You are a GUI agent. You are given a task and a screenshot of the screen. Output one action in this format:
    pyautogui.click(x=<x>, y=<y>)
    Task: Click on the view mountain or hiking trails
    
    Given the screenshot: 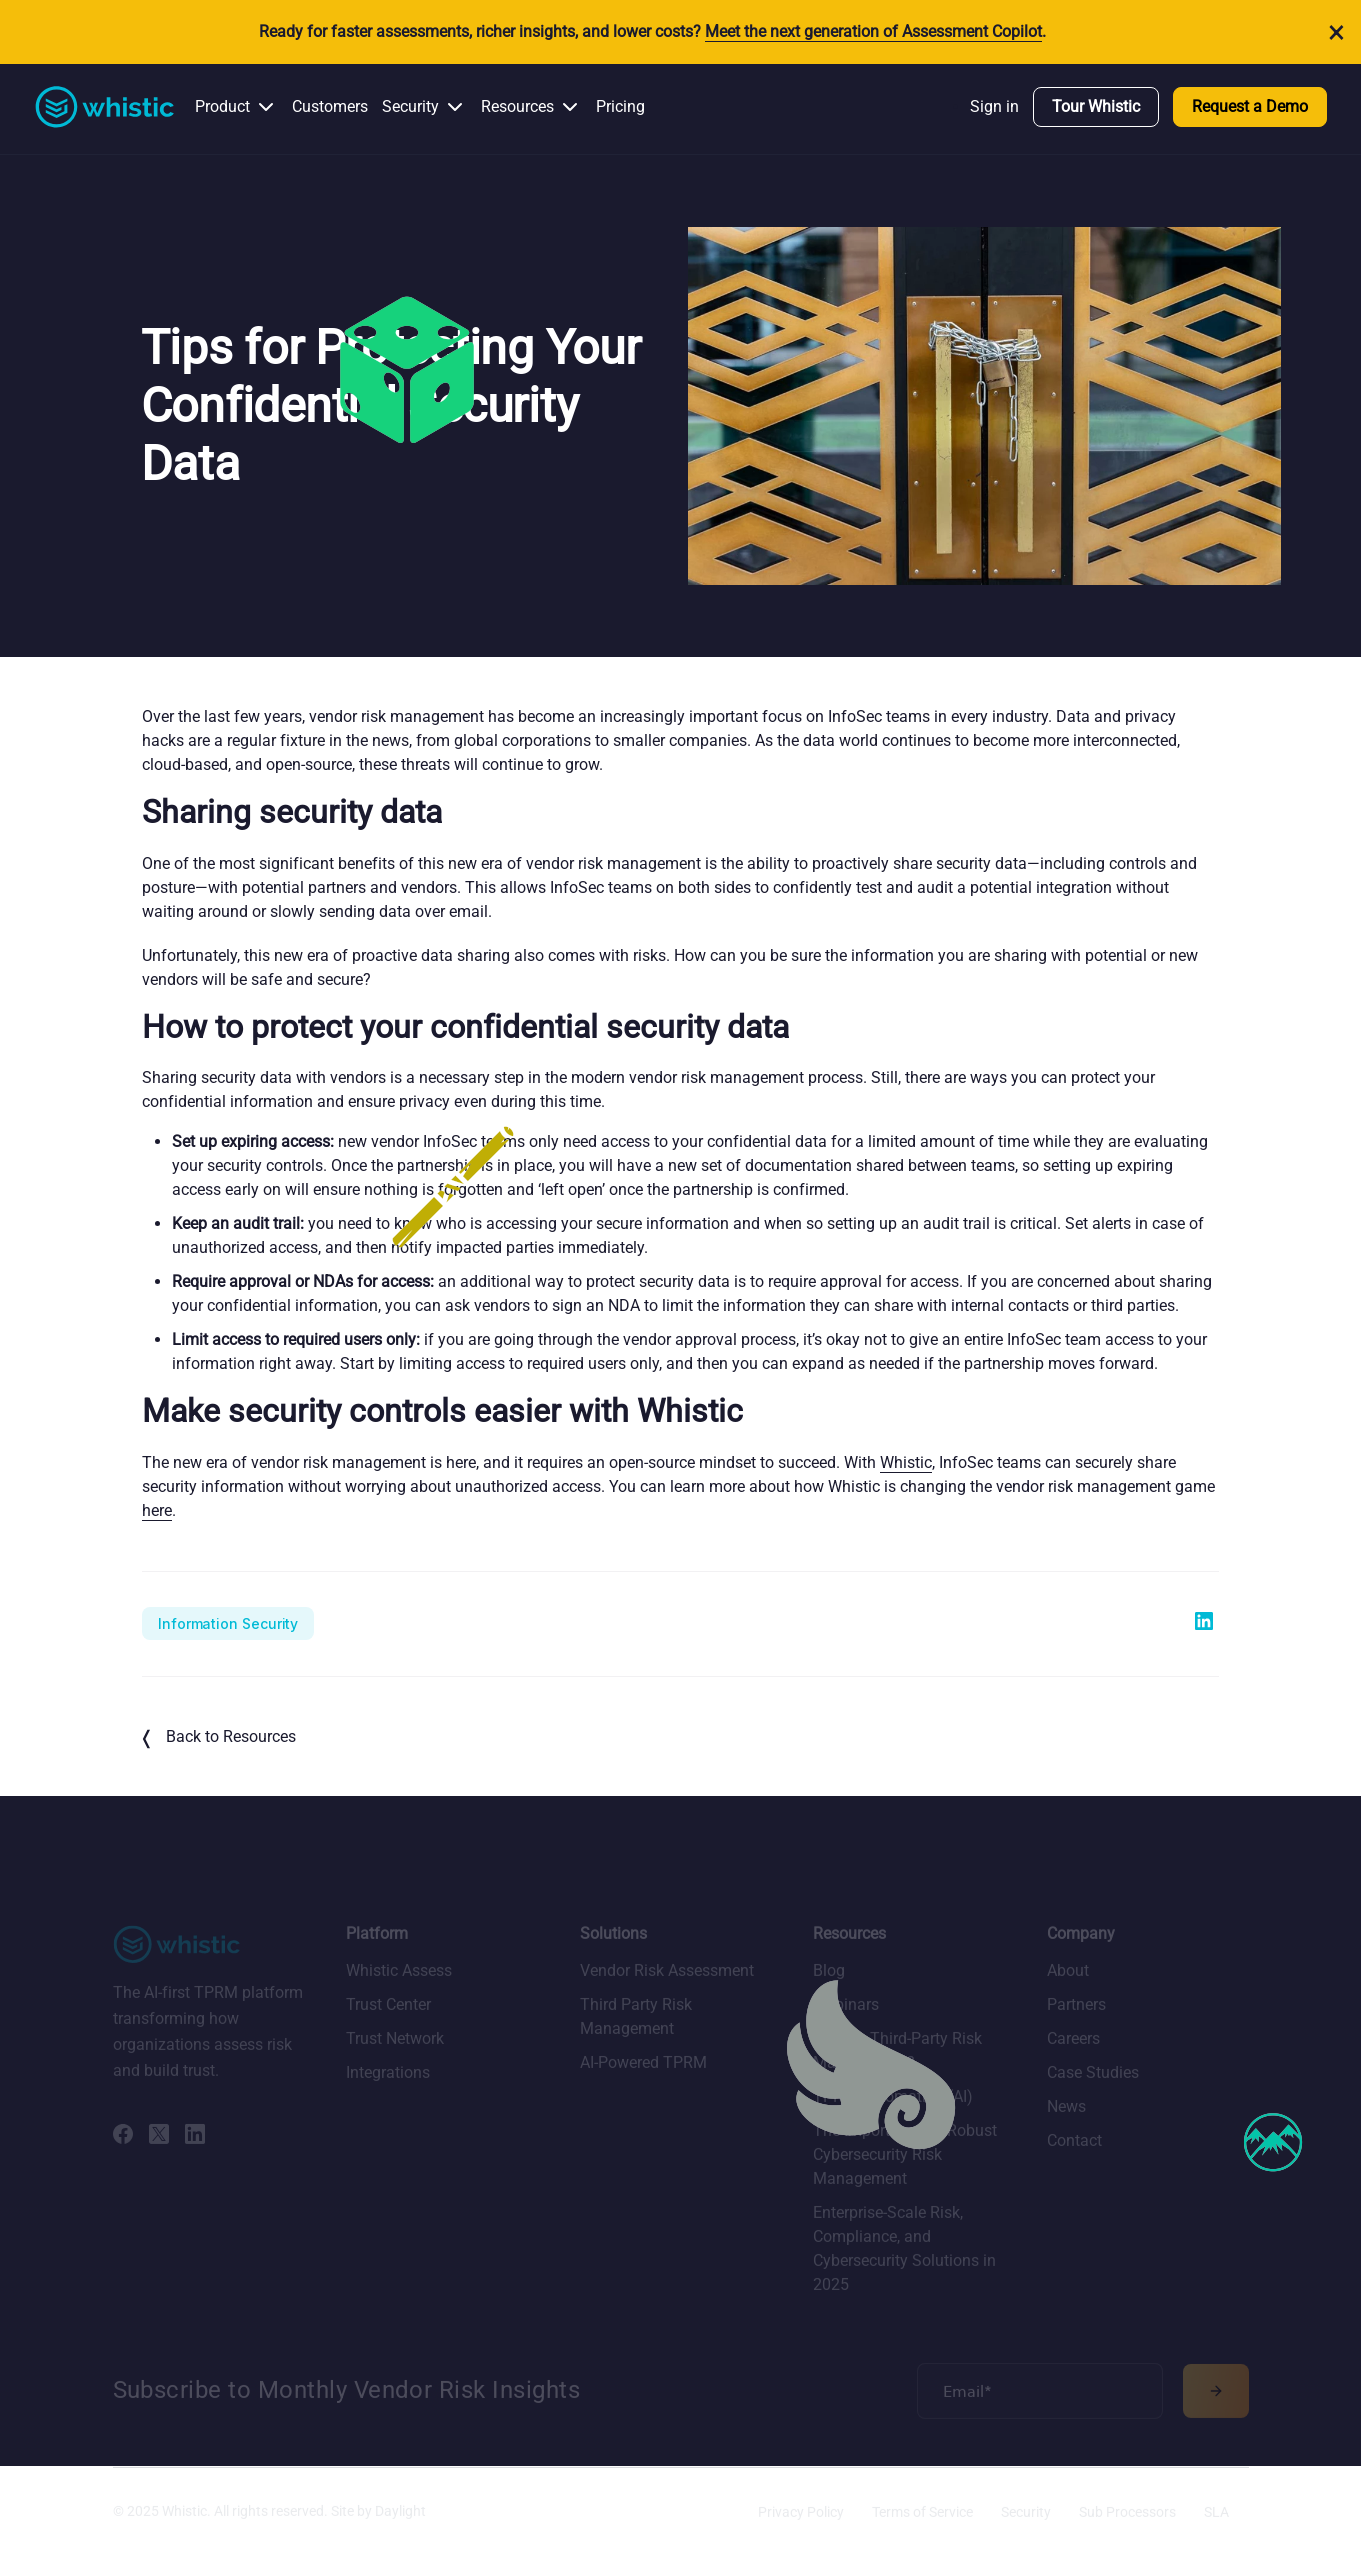 What is the action you would take?
    pyautogui.click(x=1273, y=2142)
    